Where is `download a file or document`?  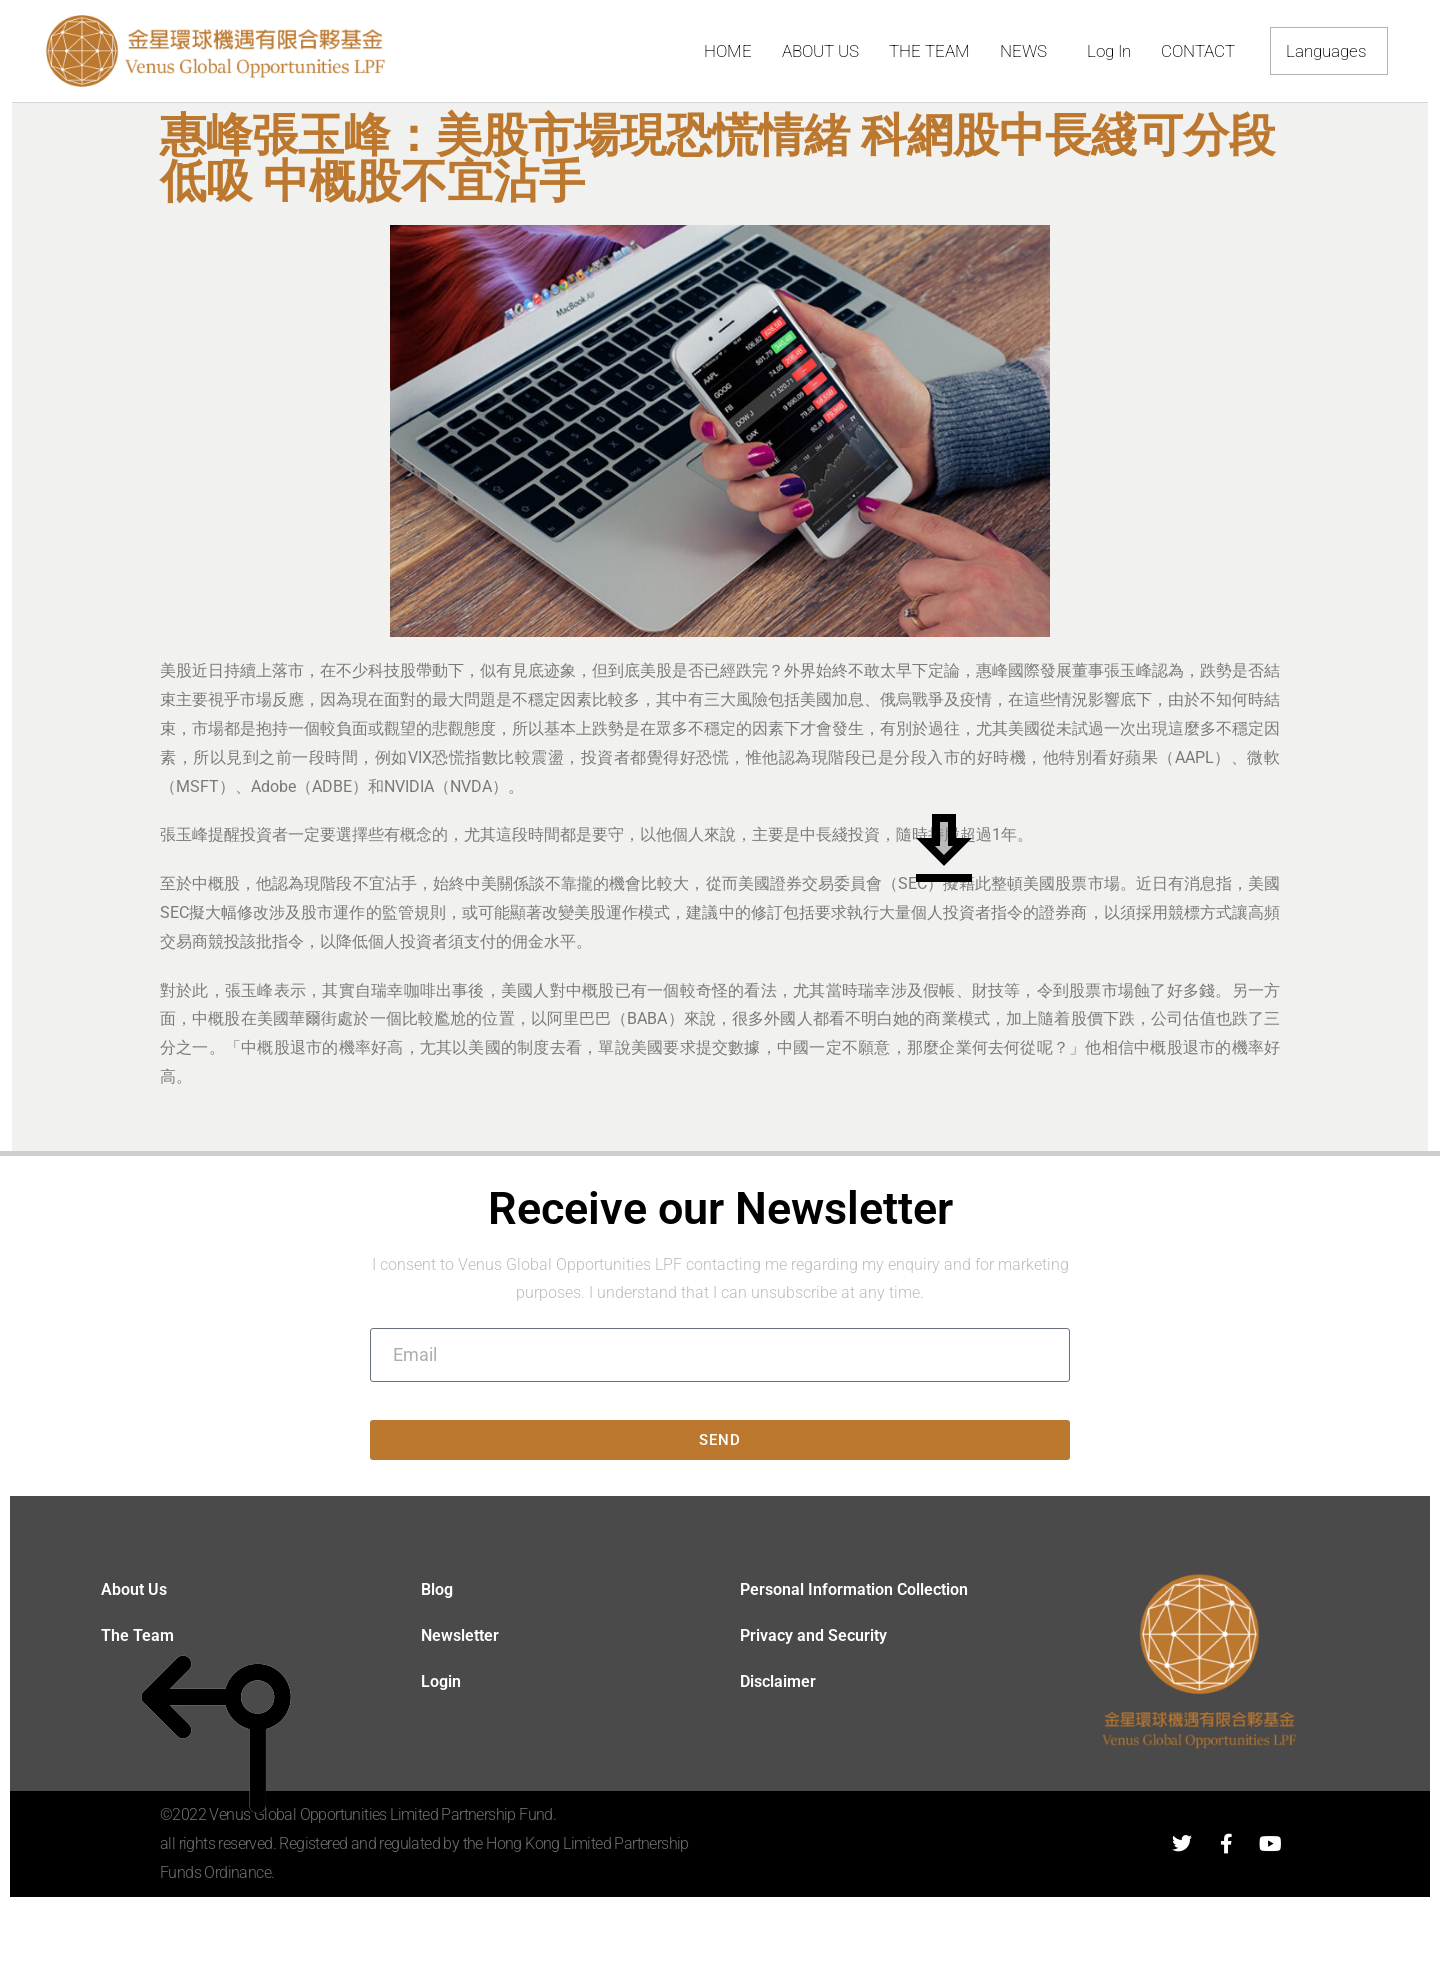
download a file or document is located at coordinates (944, 850).